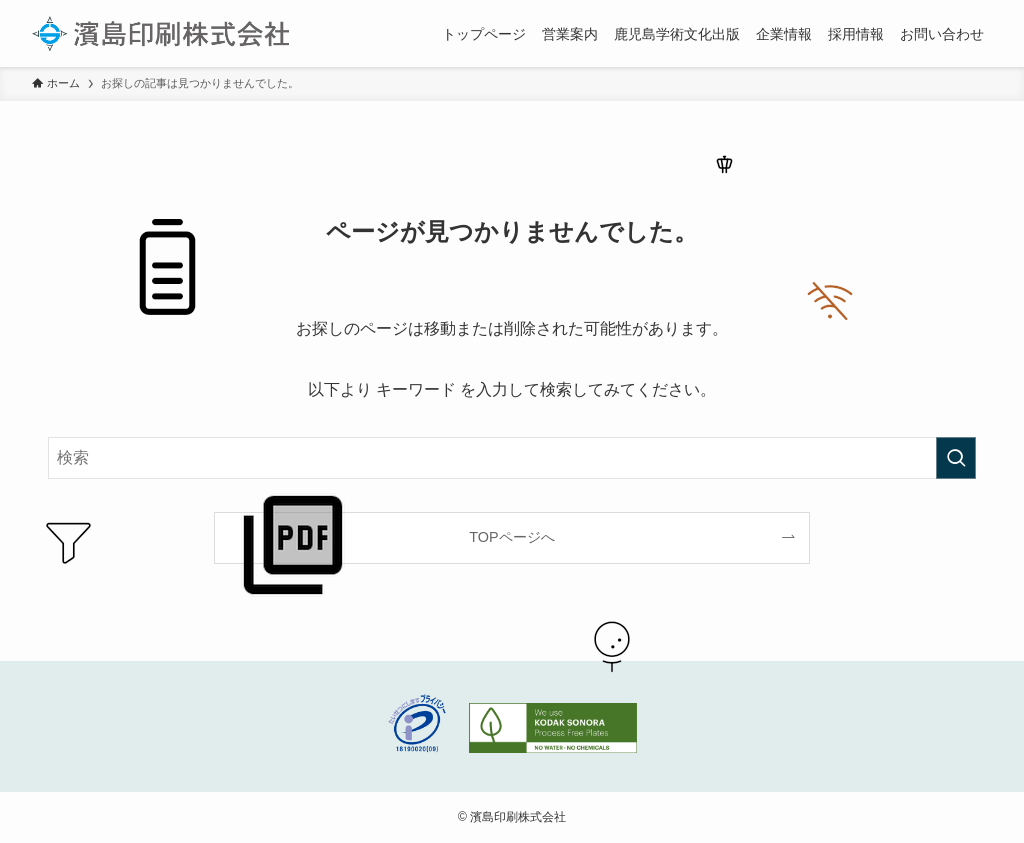 This screenshot has height=843, width=1024. I want to click on filter or sort content, so click(68, 541).